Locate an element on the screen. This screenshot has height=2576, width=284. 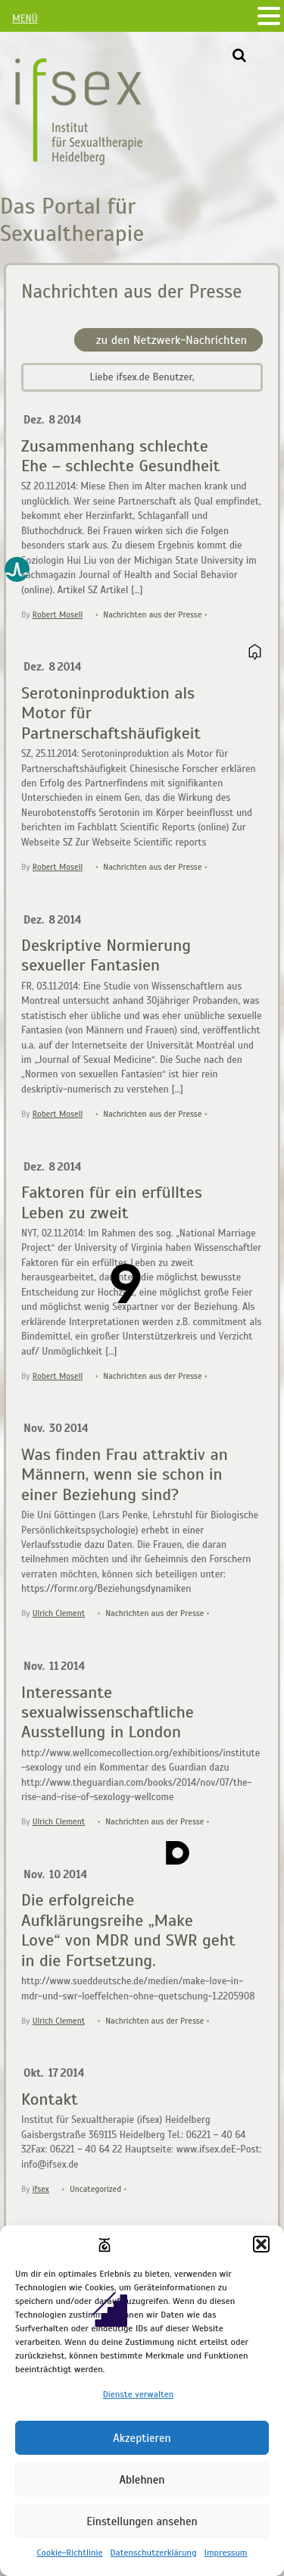
open levels.fyi app or website is located at coordinates (110, 2309).